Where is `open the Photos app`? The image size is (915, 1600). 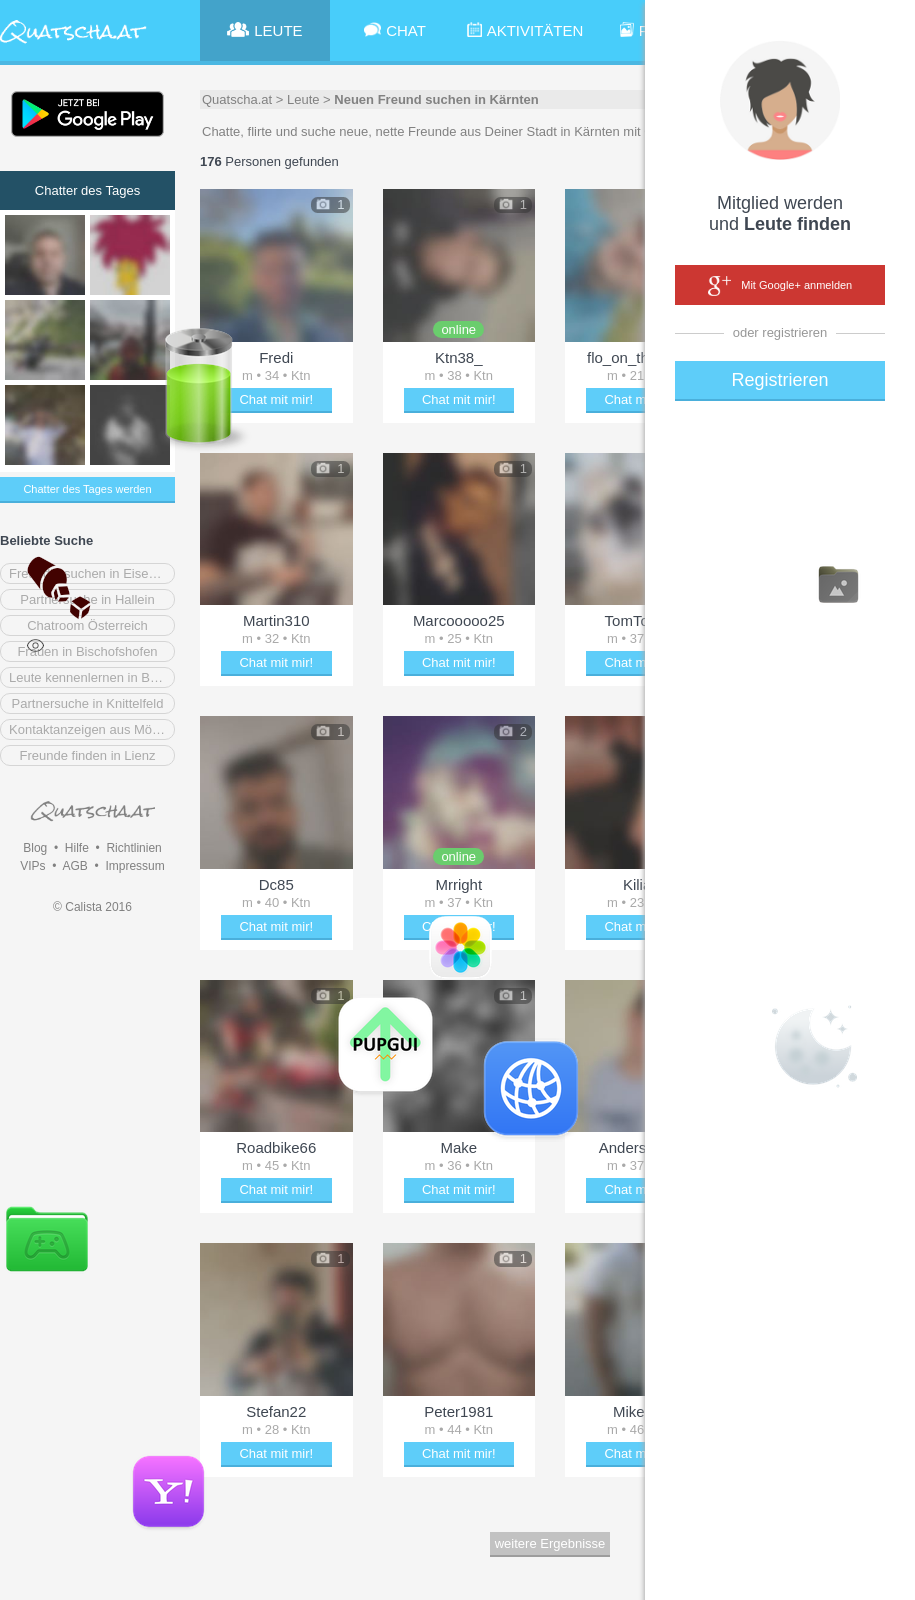
open the Photos app is located at coordinates (460, 947).